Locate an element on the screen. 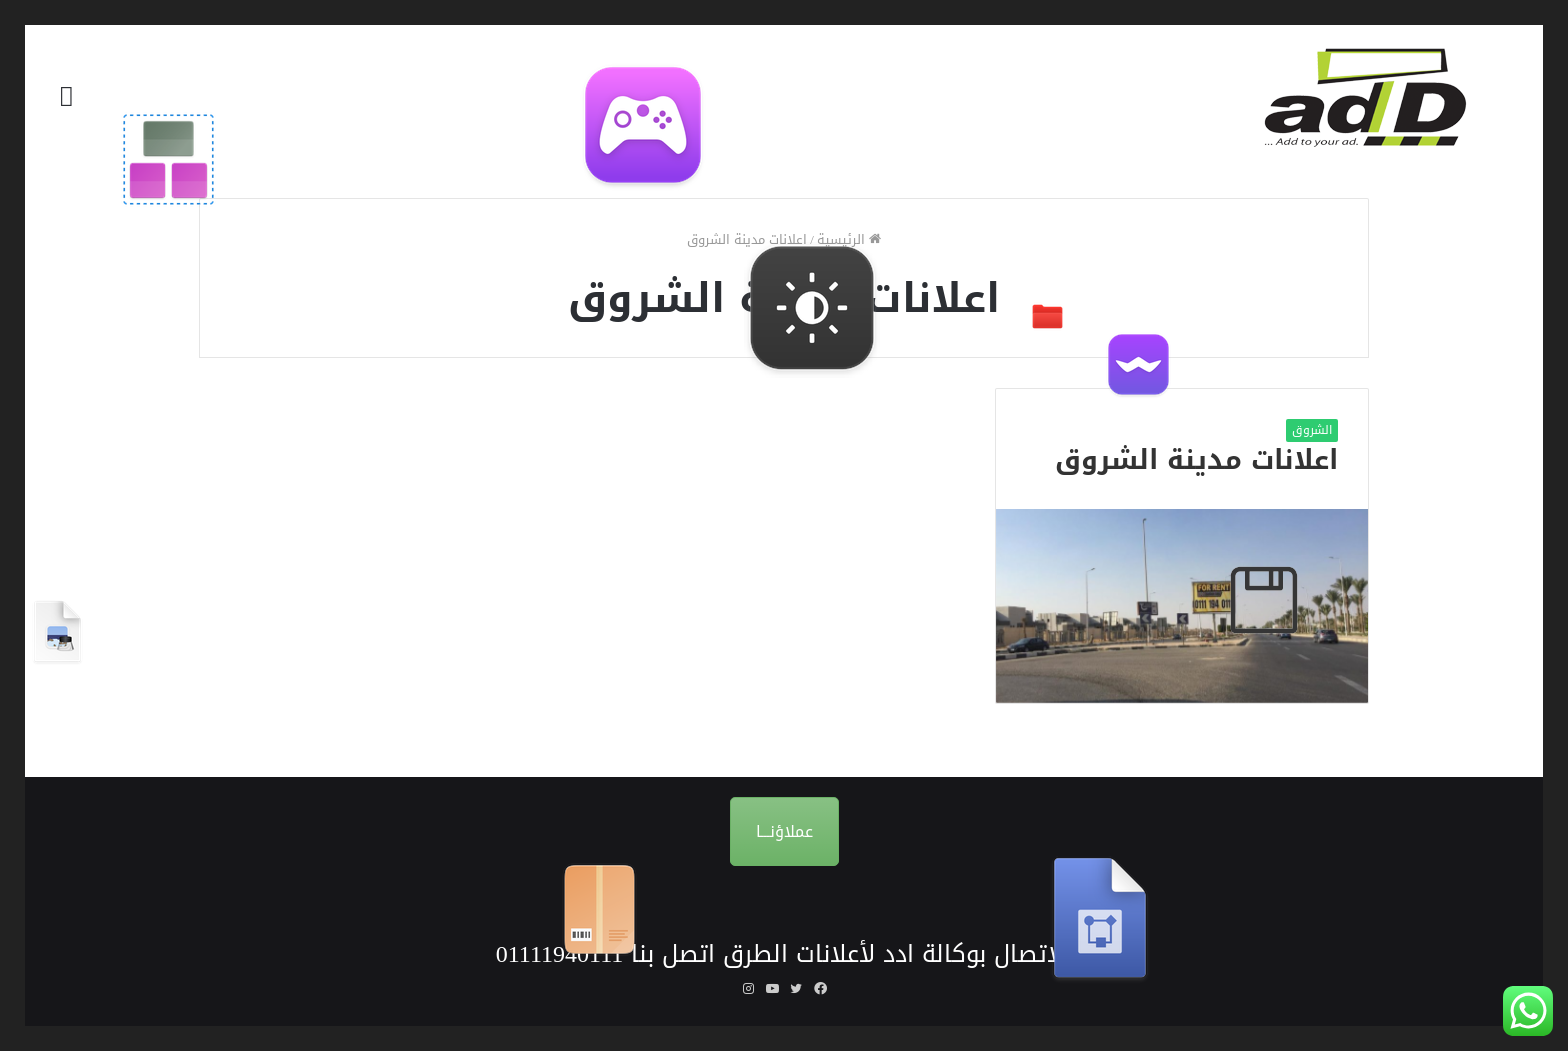  a generic image file is located at coordinates (57, 632).